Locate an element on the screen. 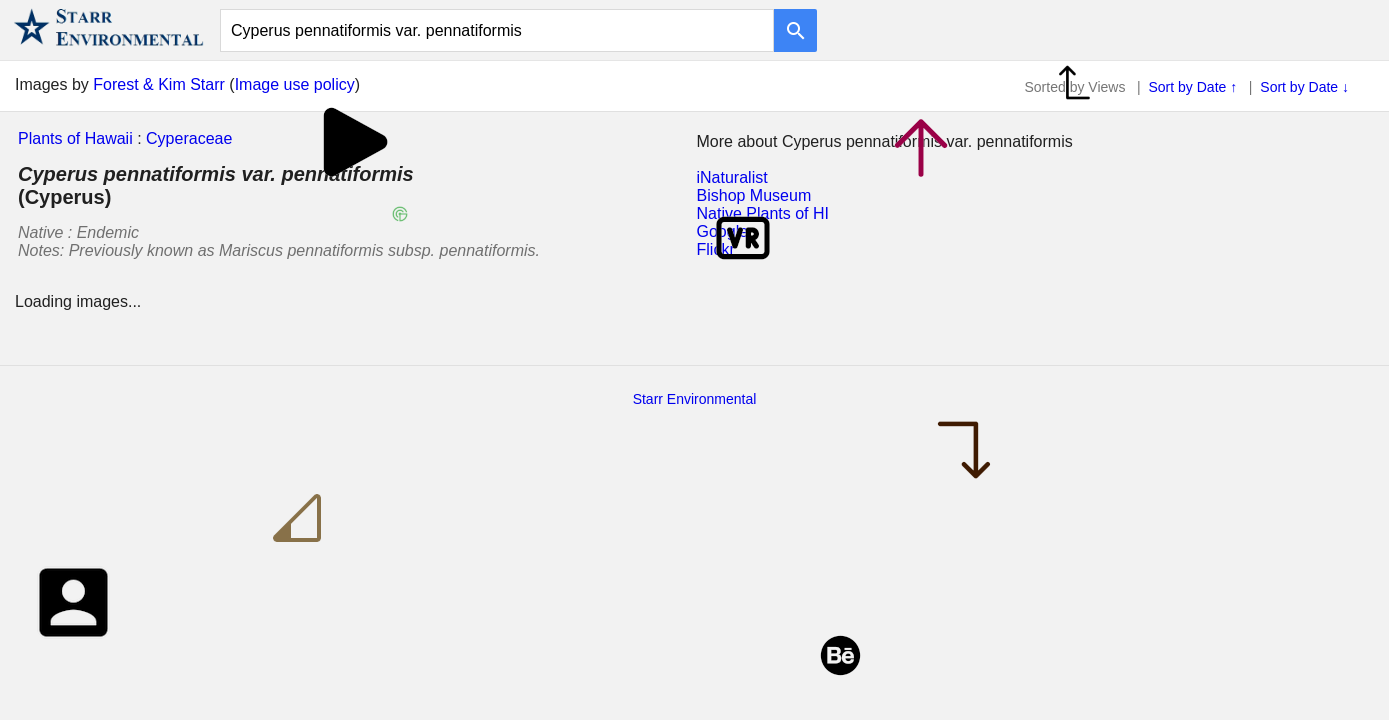 This screenshot has height=720, width=1389. indicates weak cellular signal strength is located at coordinates (301, 520).